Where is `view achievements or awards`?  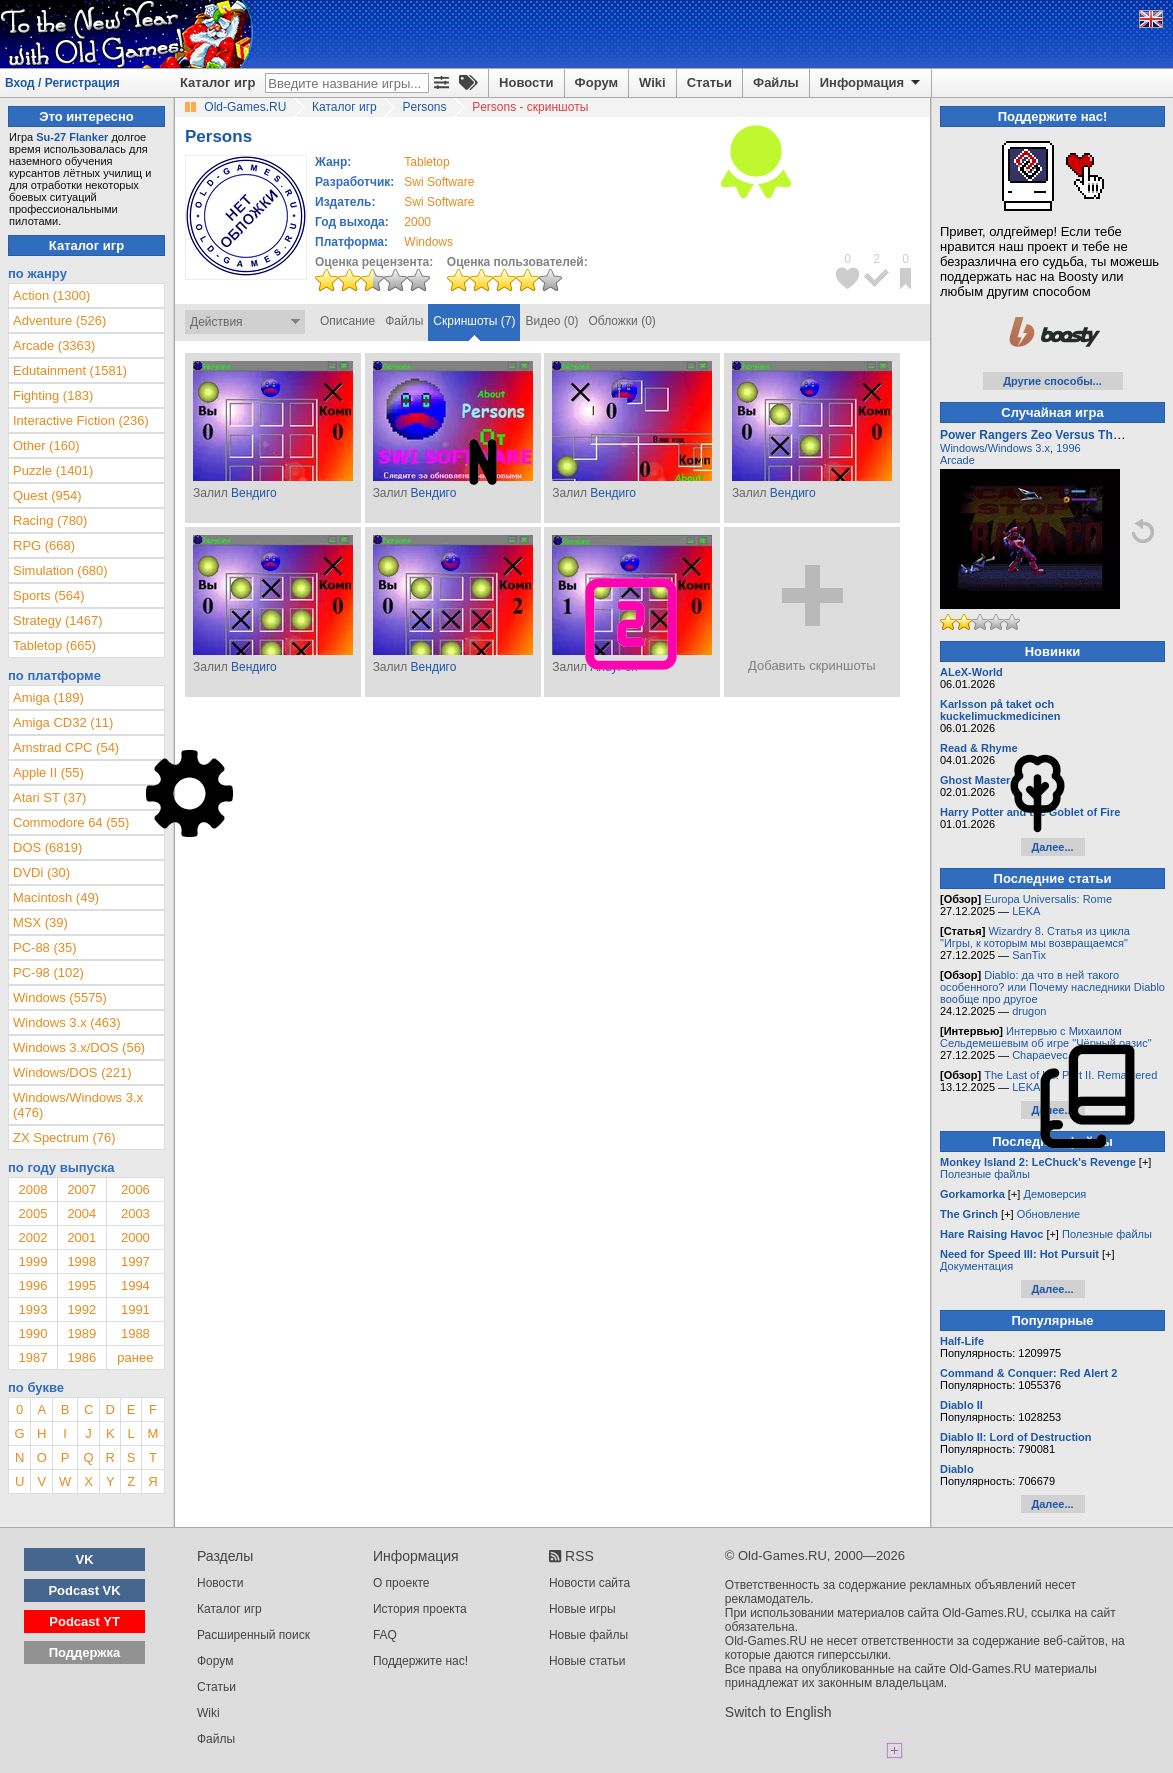
view achievements or awards is located at coordinates (756, 162).